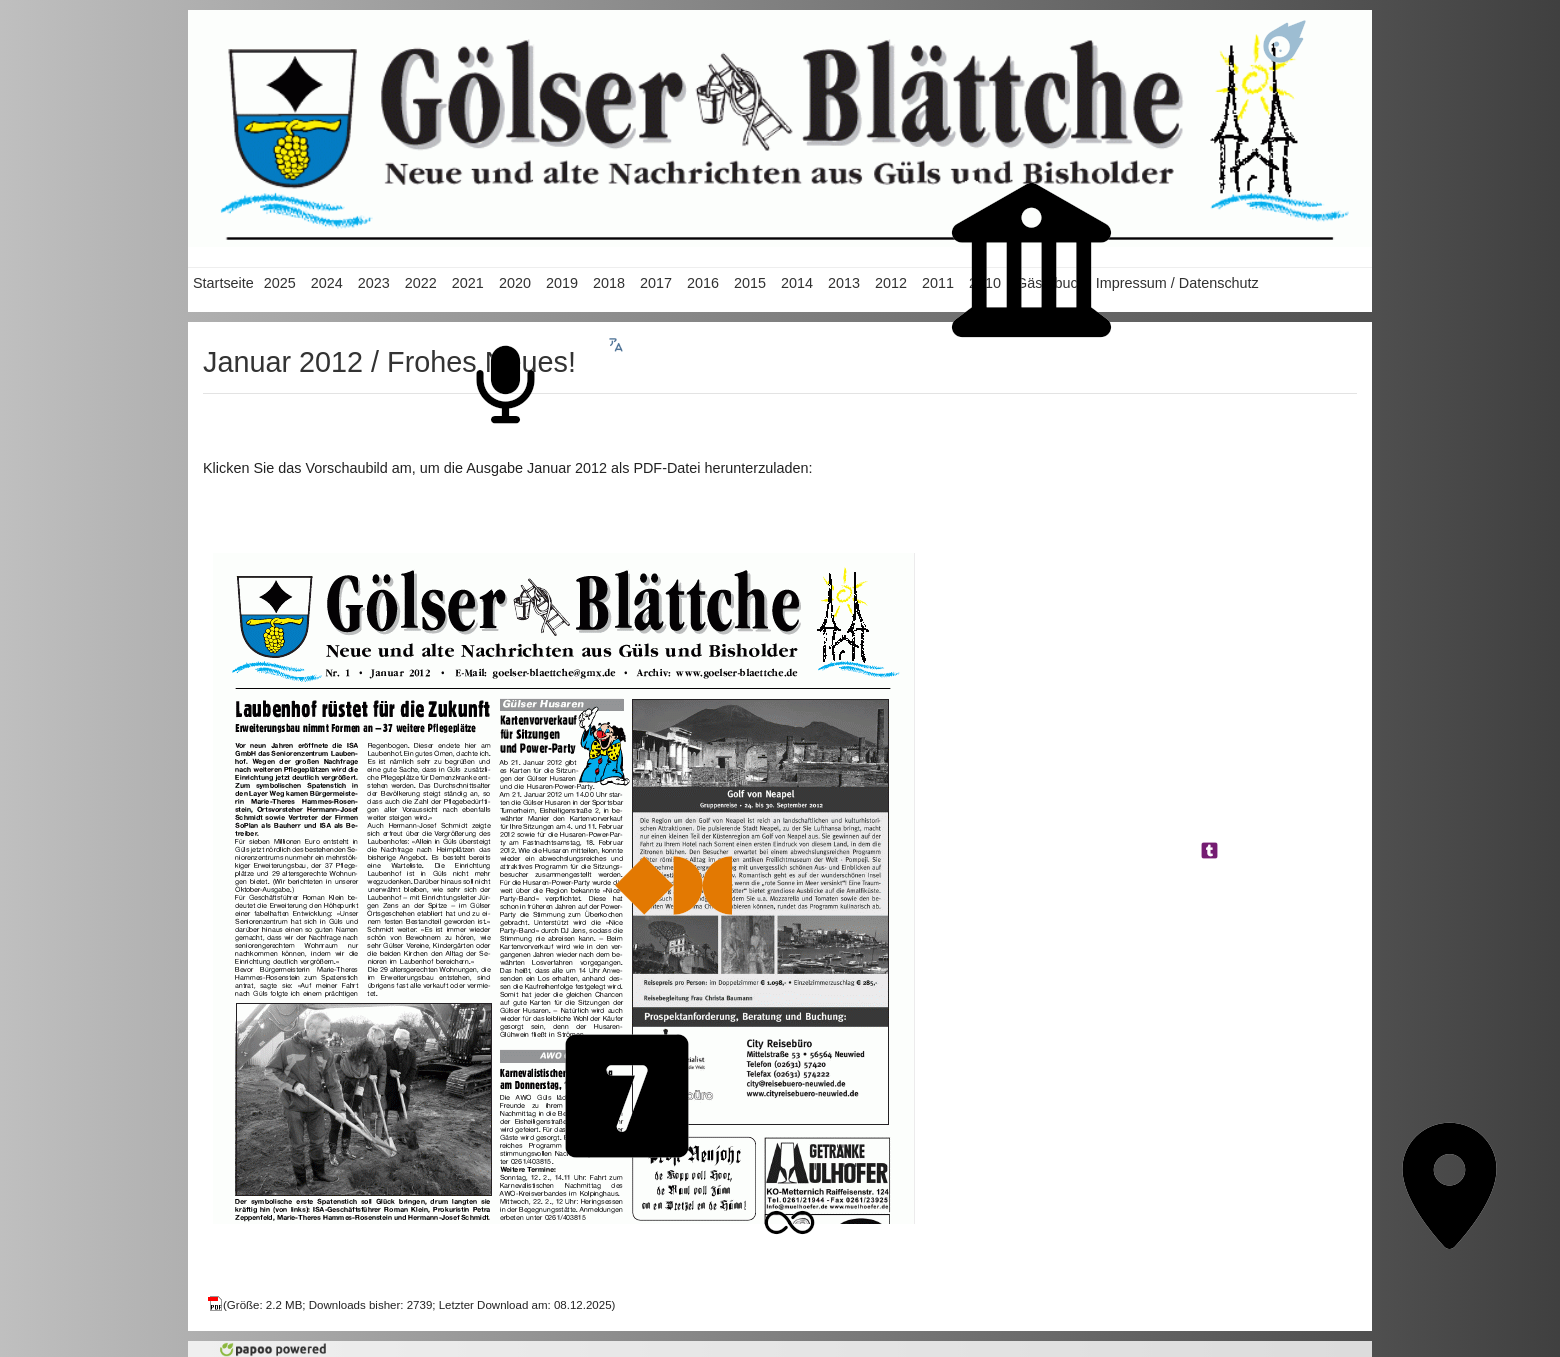 The width and height of the screenshot is (1560, 1357). What do you see at coordinates (1209, 850) in the screenshot?
I see `open tumblr app` at bounding box center [1209, 850].